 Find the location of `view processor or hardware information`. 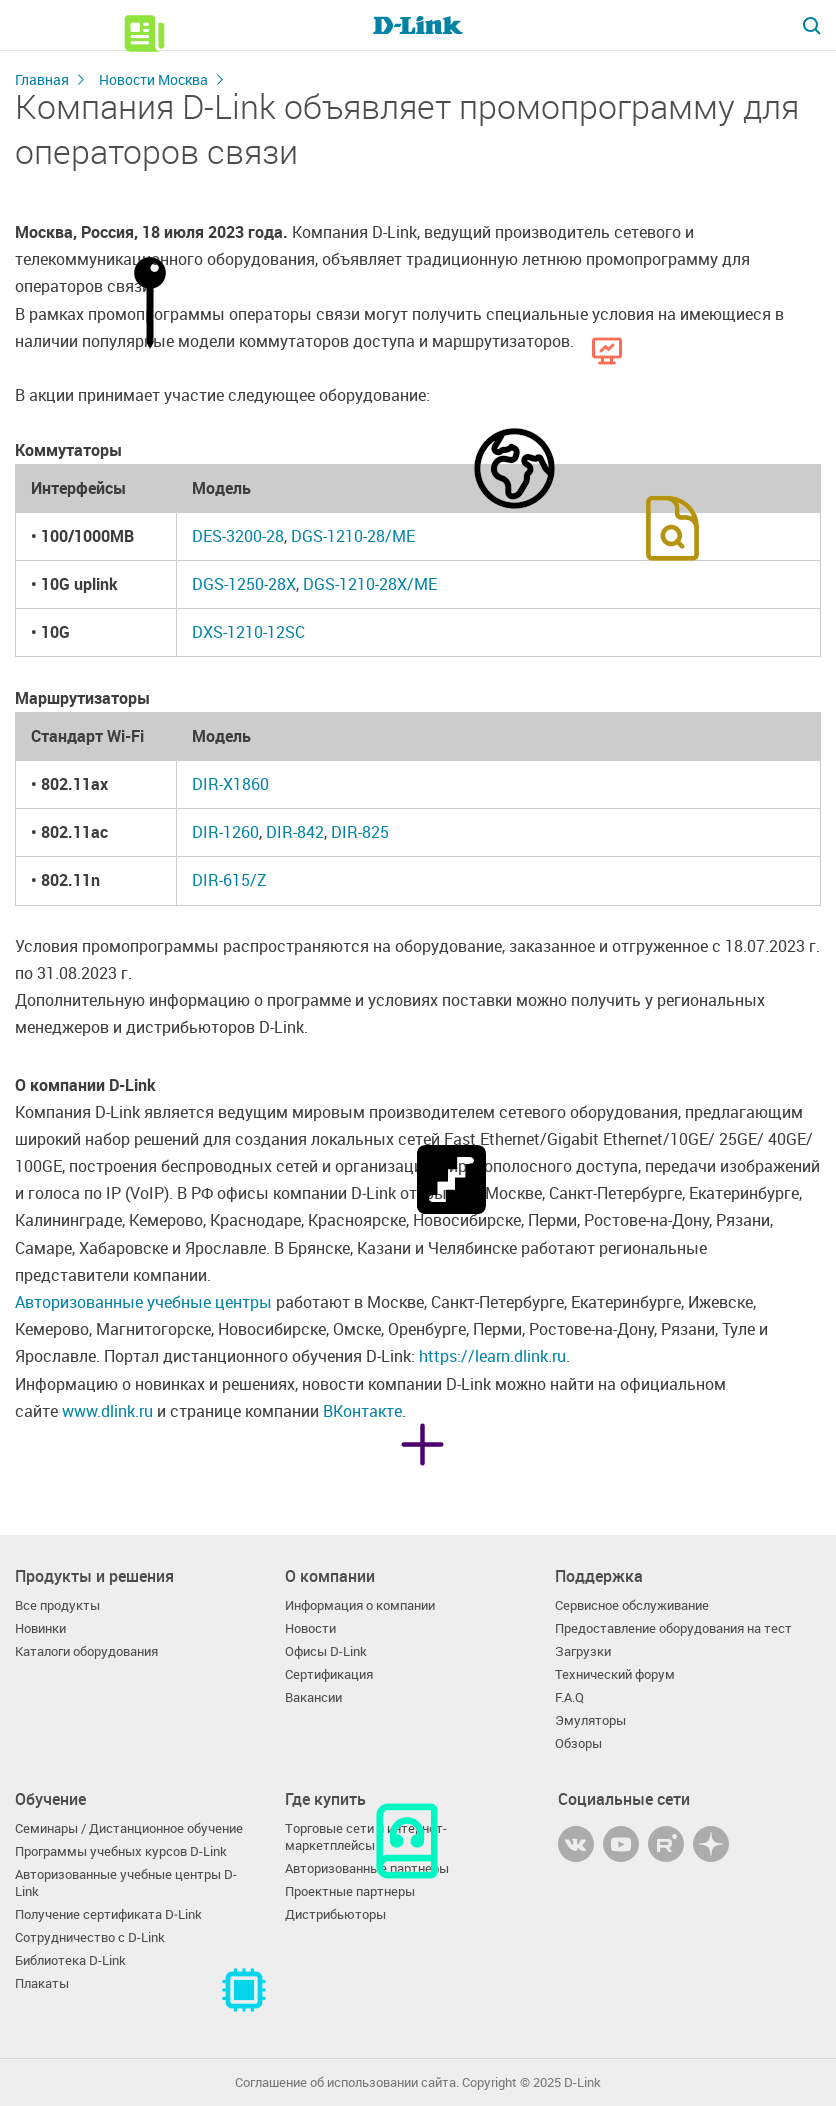

view processor or hardware information is located at coordinates (244, 1990).